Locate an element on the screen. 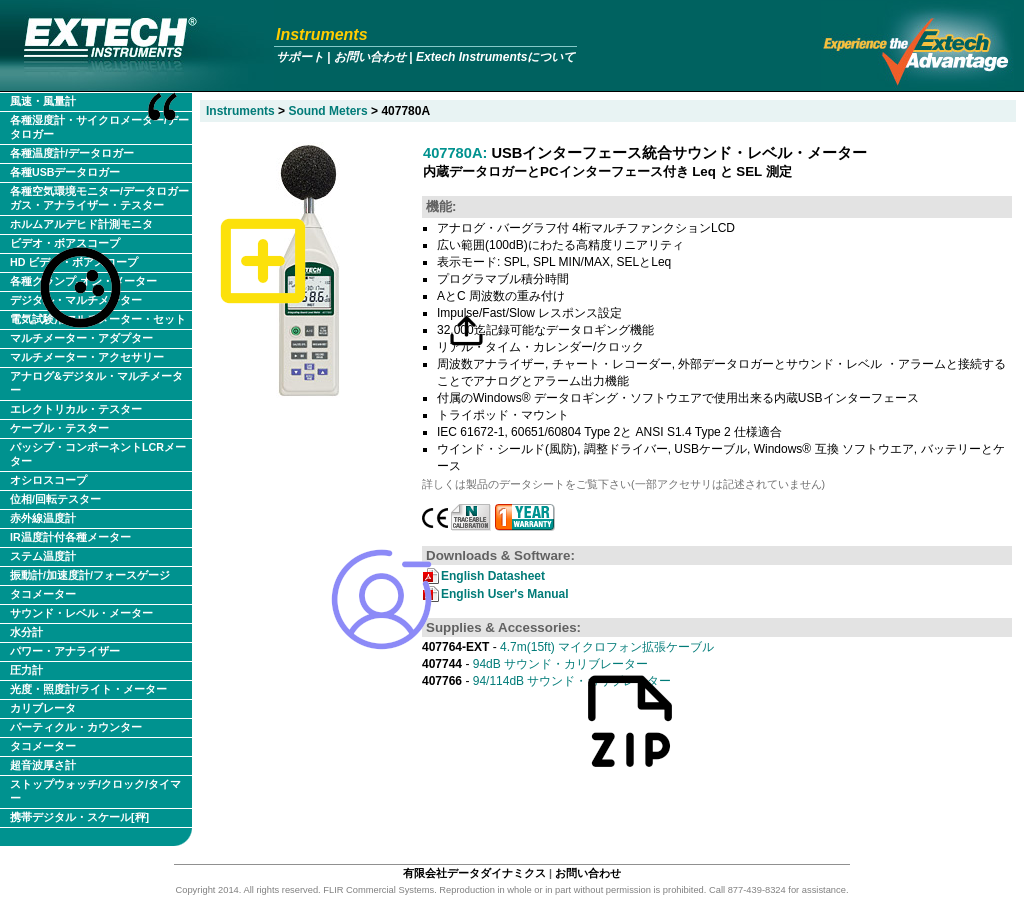  remove a user from your contacts is located at coordinates (381, 599).